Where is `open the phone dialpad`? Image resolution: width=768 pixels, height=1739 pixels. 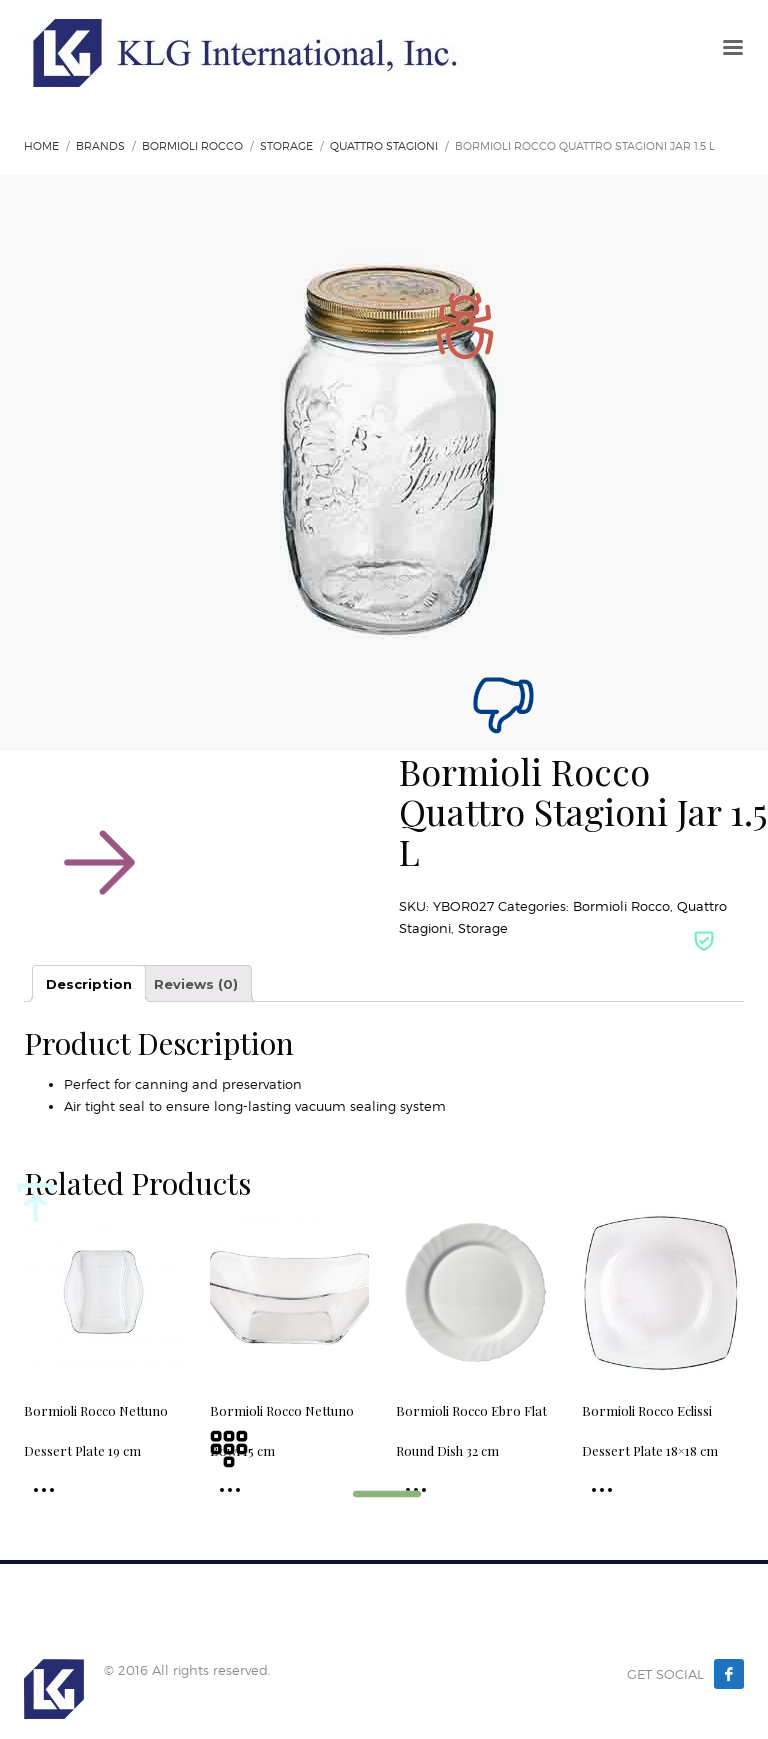 open the phone dialpad is located at coordinates (229, 1449).